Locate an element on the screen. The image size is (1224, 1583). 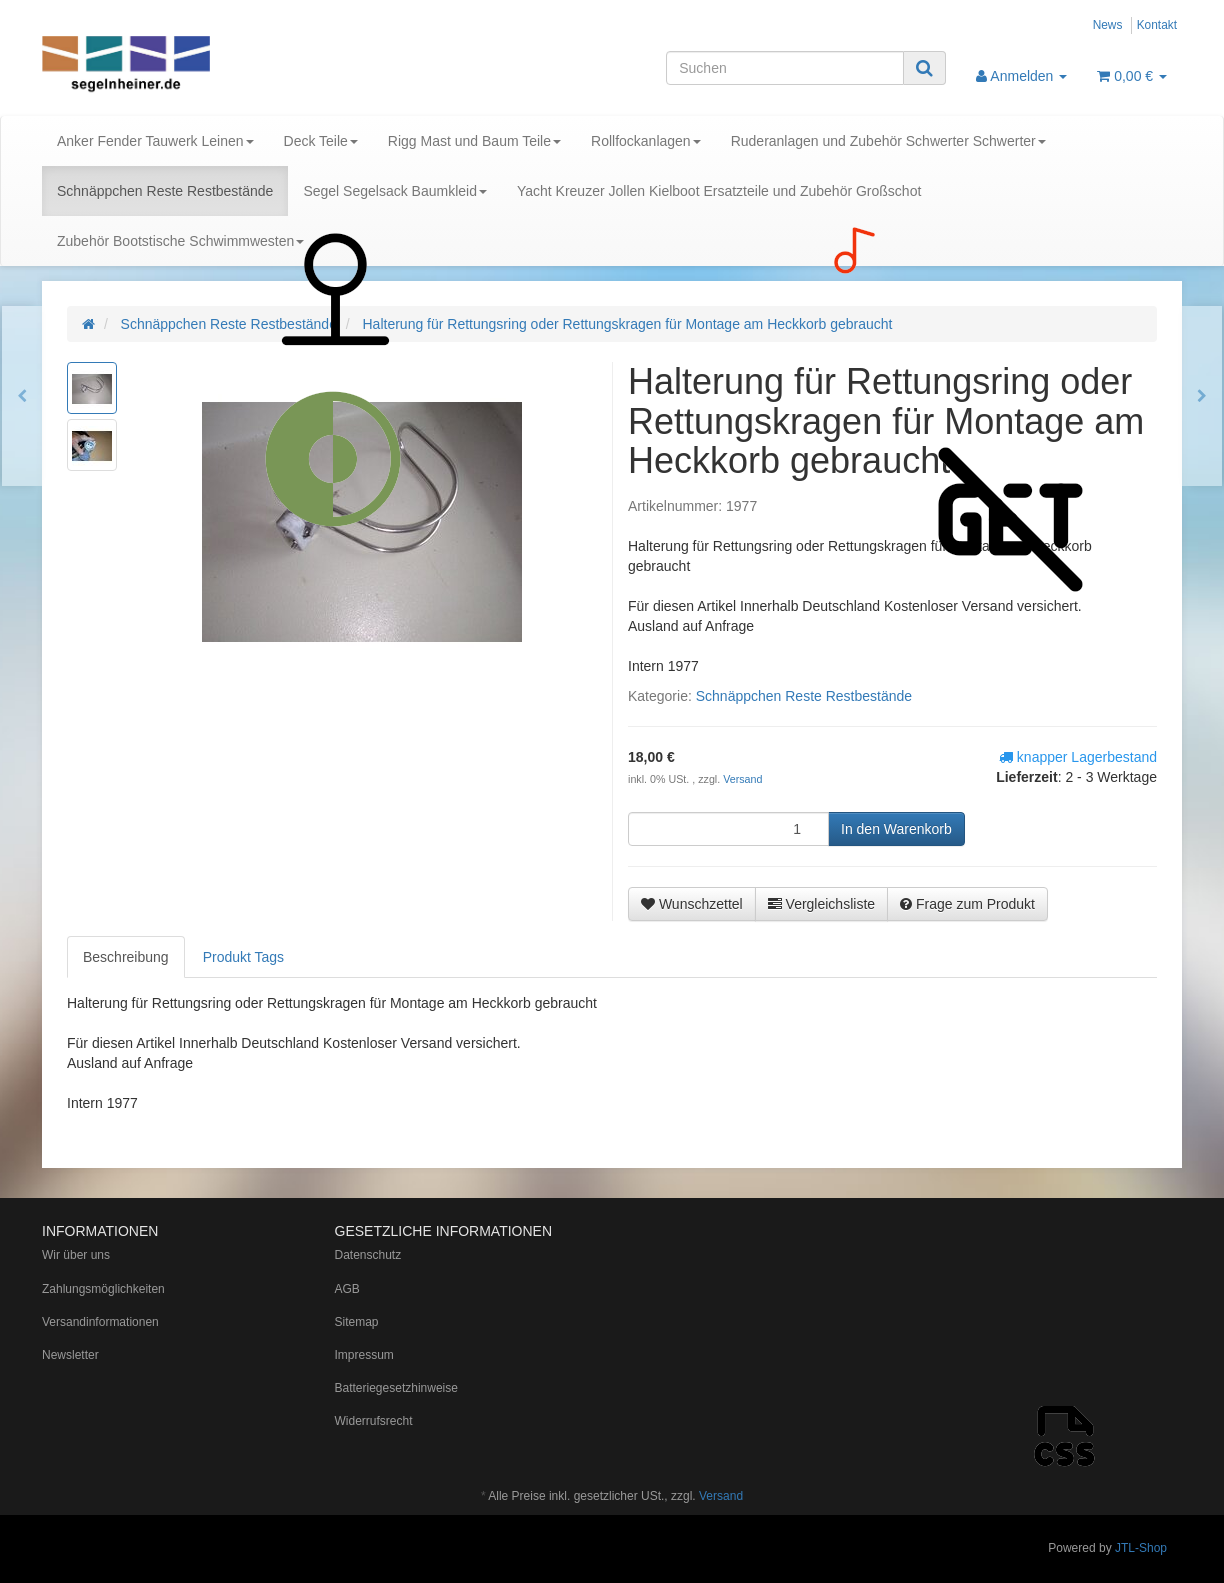
indicates http get request is disabled or blocked is located at coordinates (1010, 519).